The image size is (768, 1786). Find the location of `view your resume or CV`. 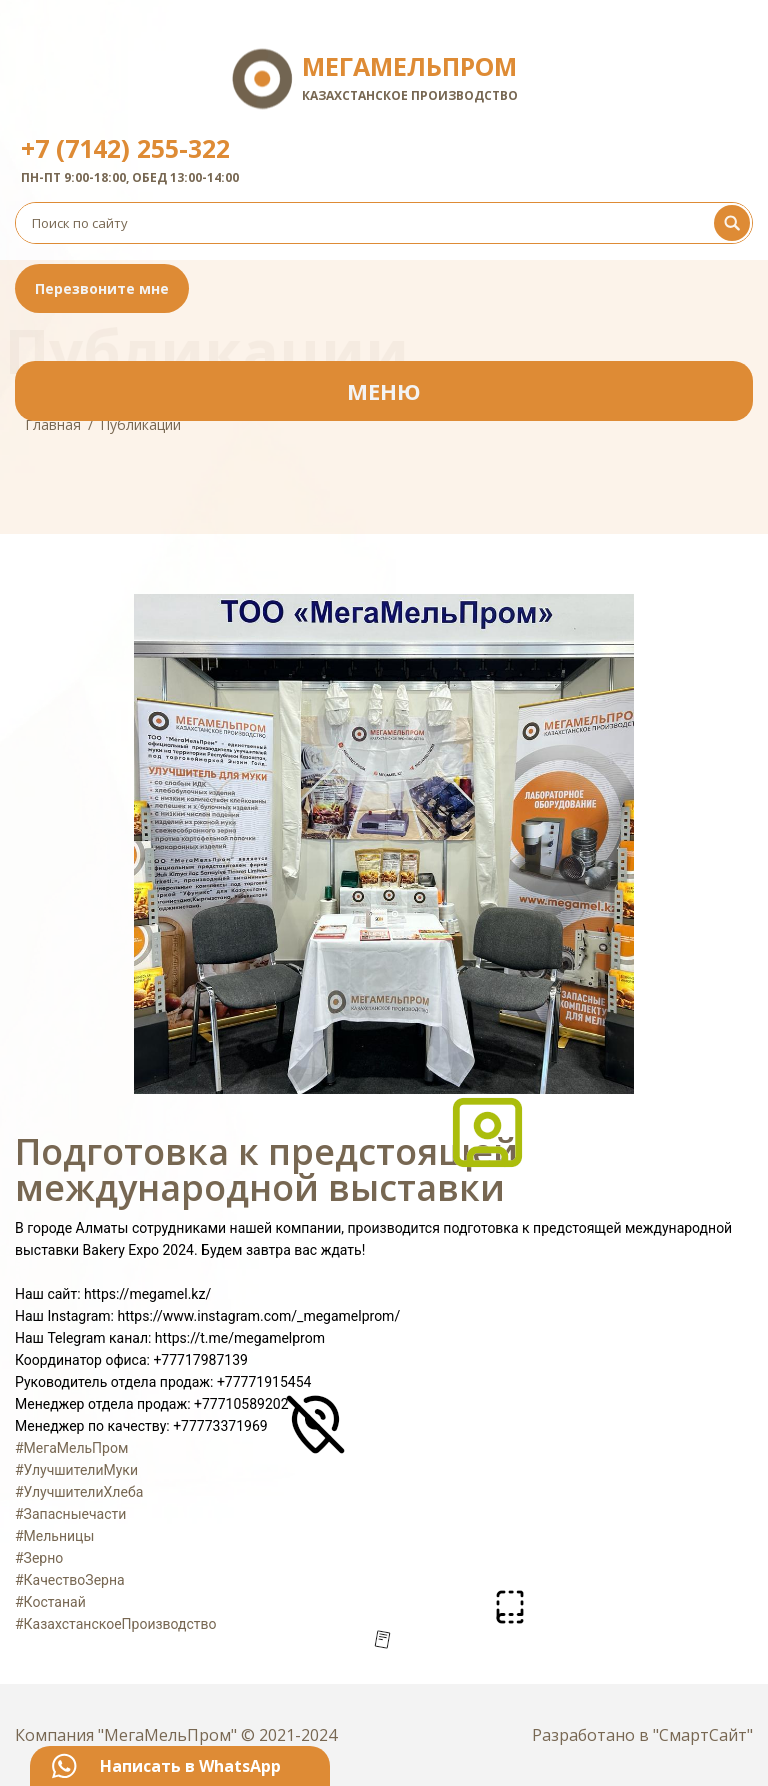

view your resume or CV is located at coordinates (382, 1639).